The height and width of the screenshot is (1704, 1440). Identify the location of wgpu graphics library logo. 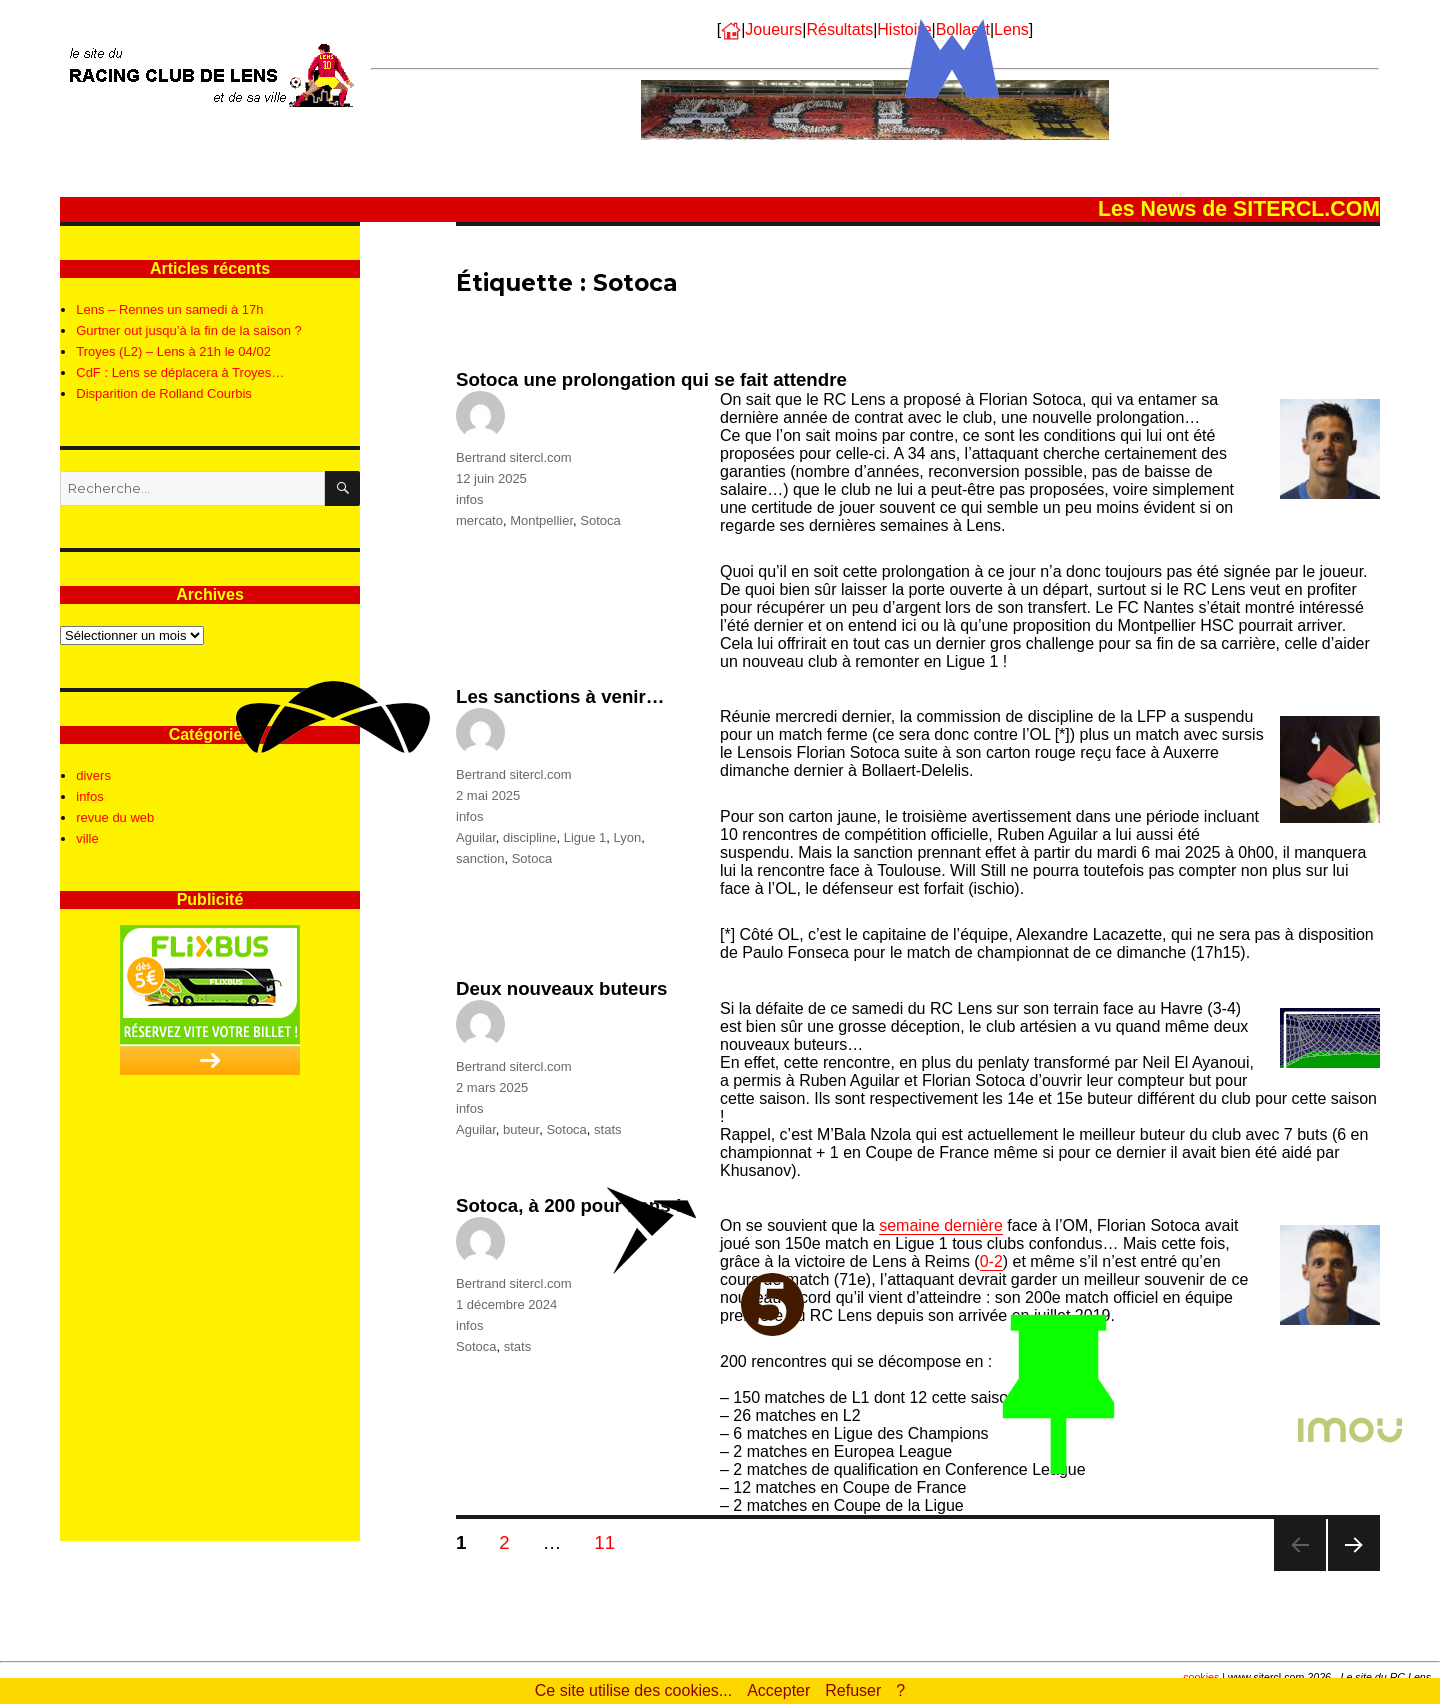
(952, 58).